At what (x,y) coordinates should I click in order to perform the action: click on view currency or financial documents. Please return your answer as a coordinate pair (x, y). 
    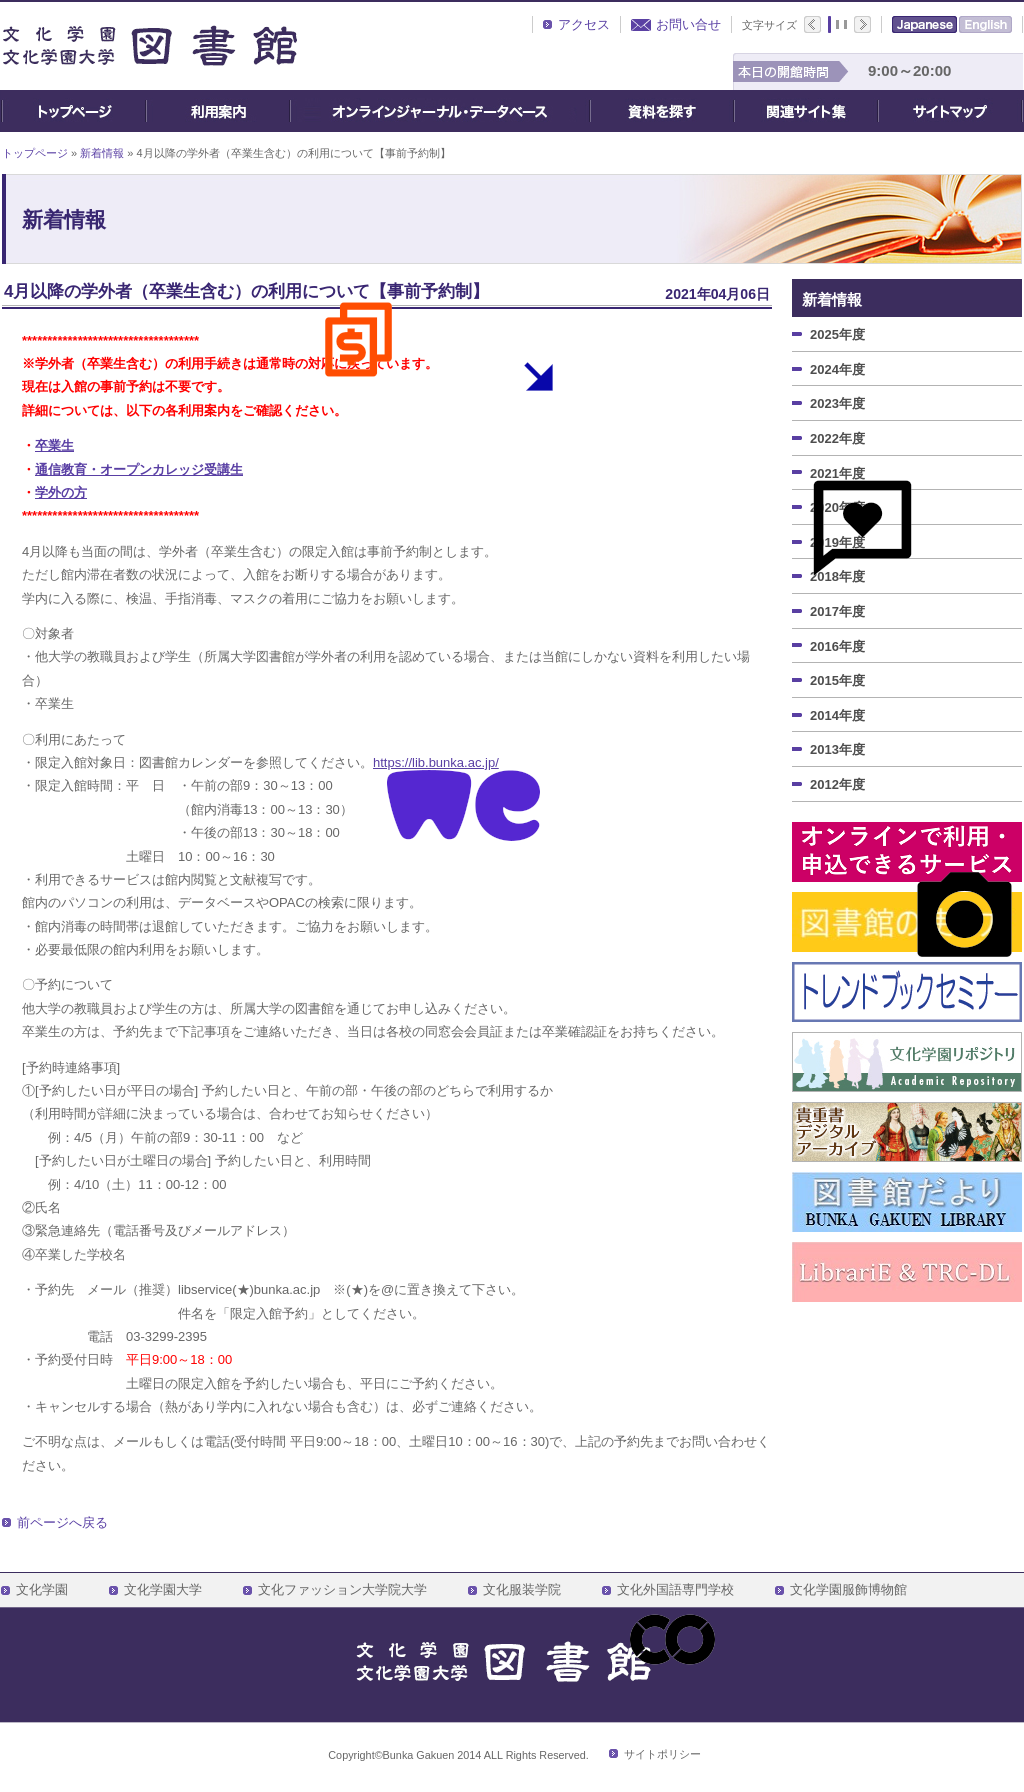
    Looking at the image, I should click on (358, 339).